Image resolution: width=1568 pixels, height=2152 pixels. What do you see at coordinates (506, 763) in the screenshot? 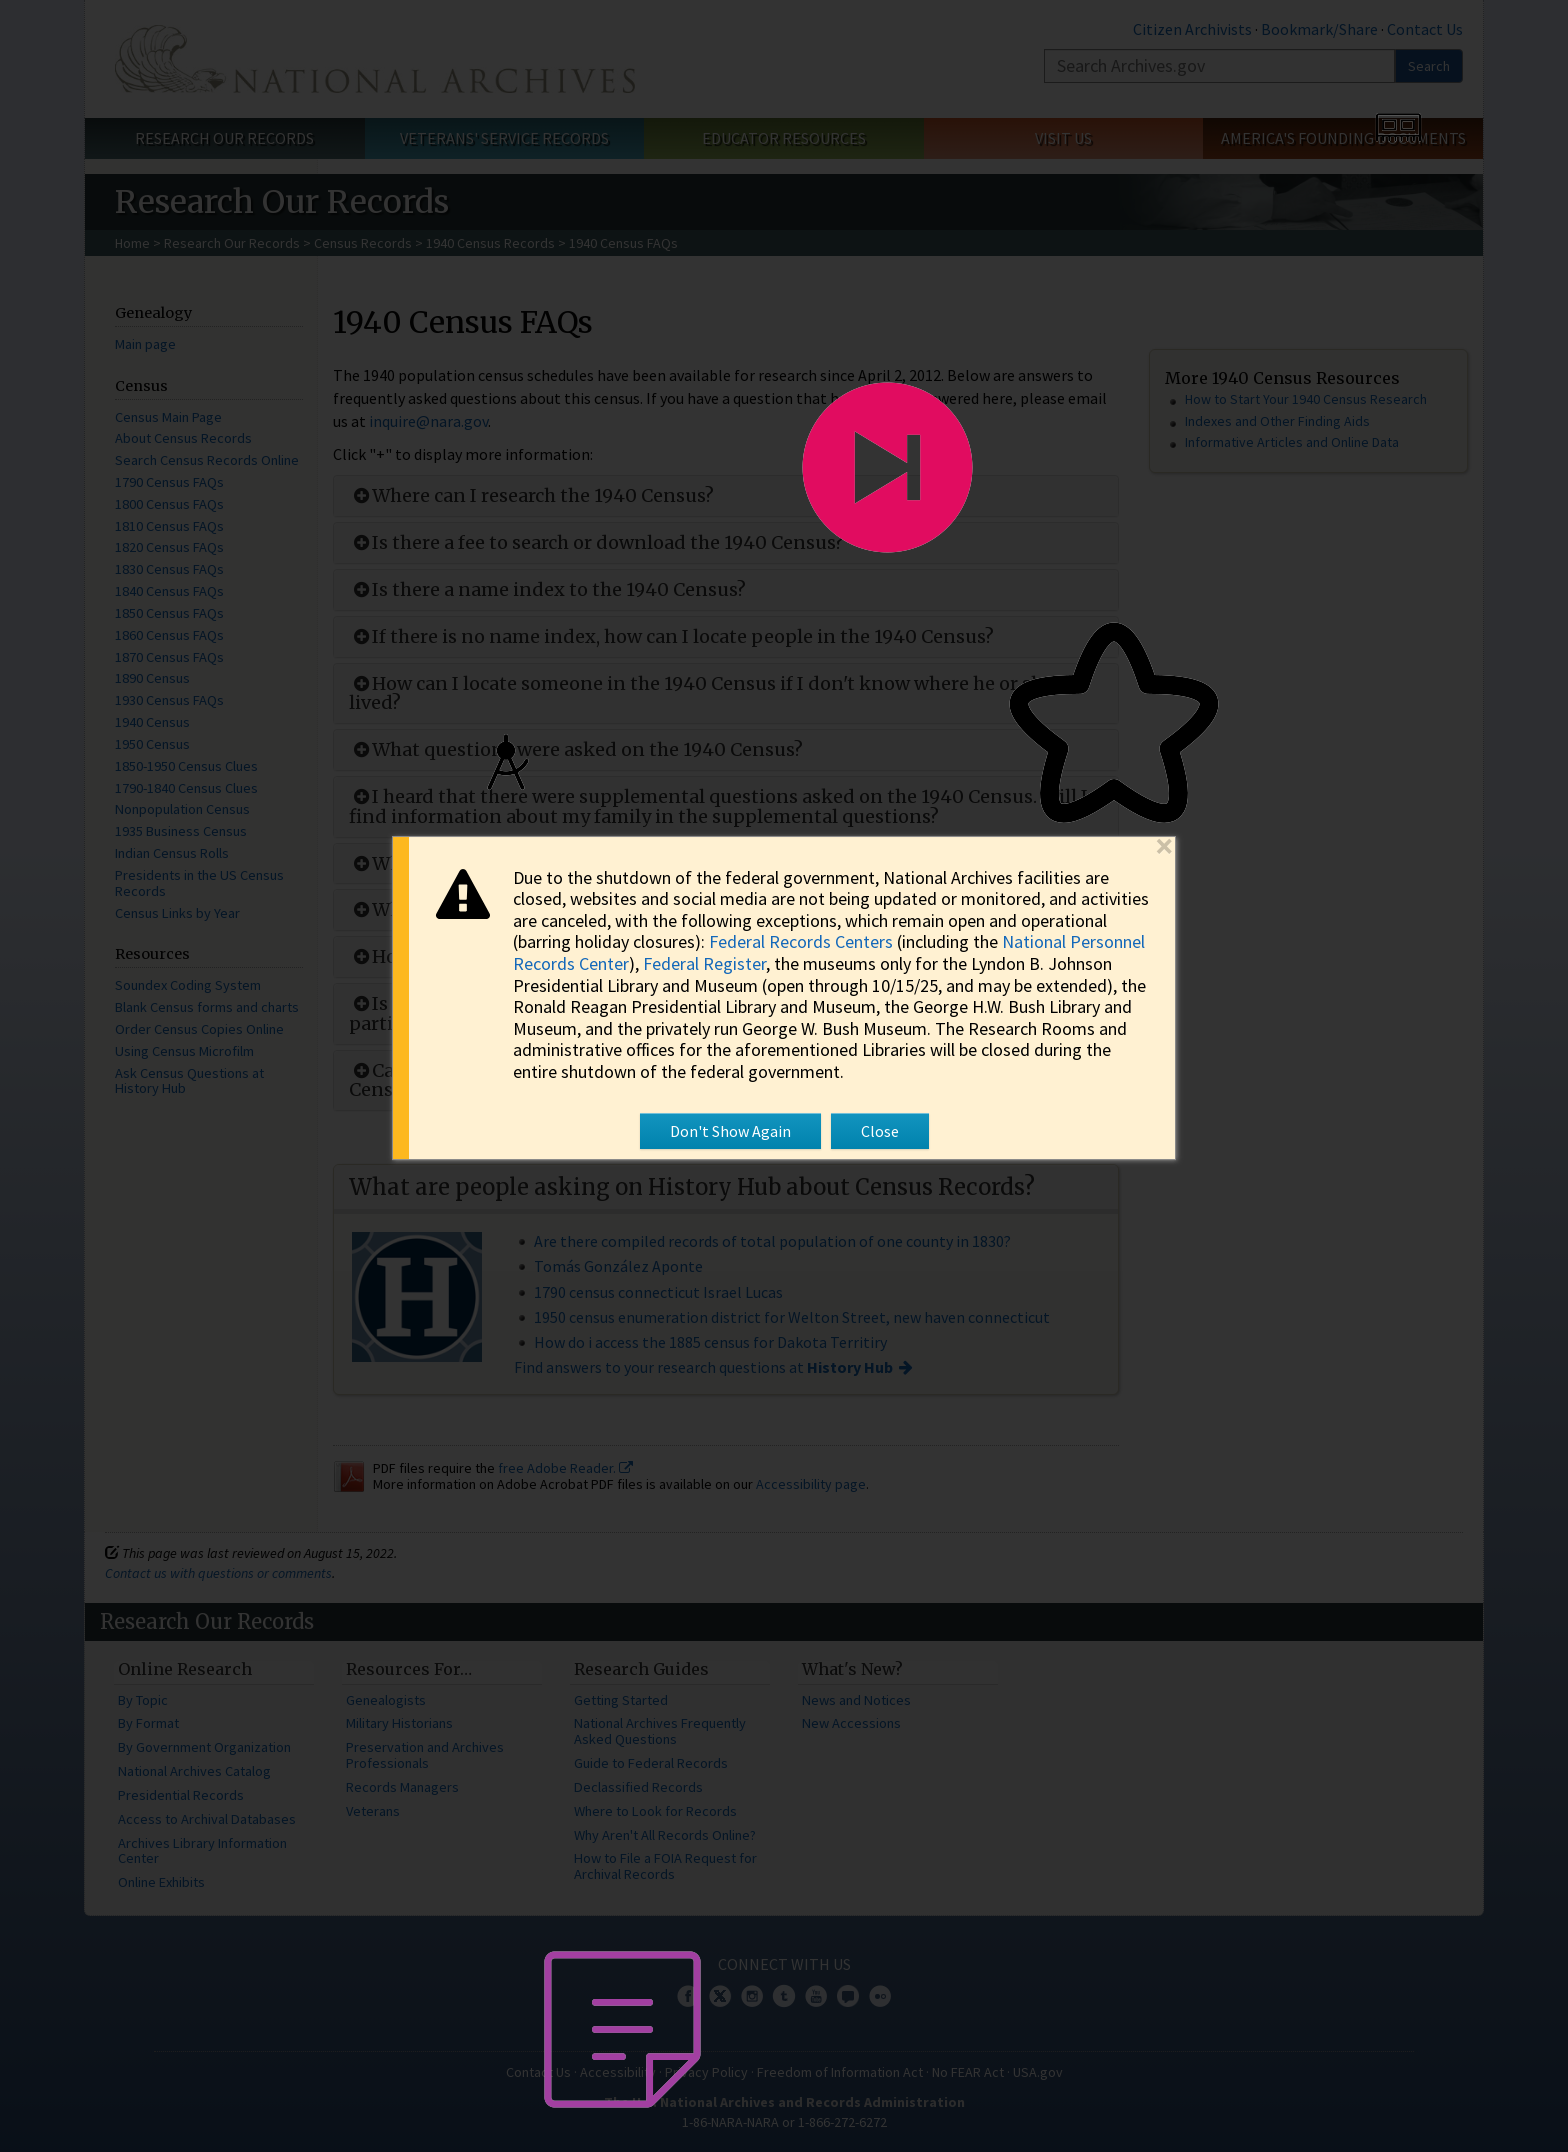
I see `access drawing or measurement tools` at bounding box center [506, 763].